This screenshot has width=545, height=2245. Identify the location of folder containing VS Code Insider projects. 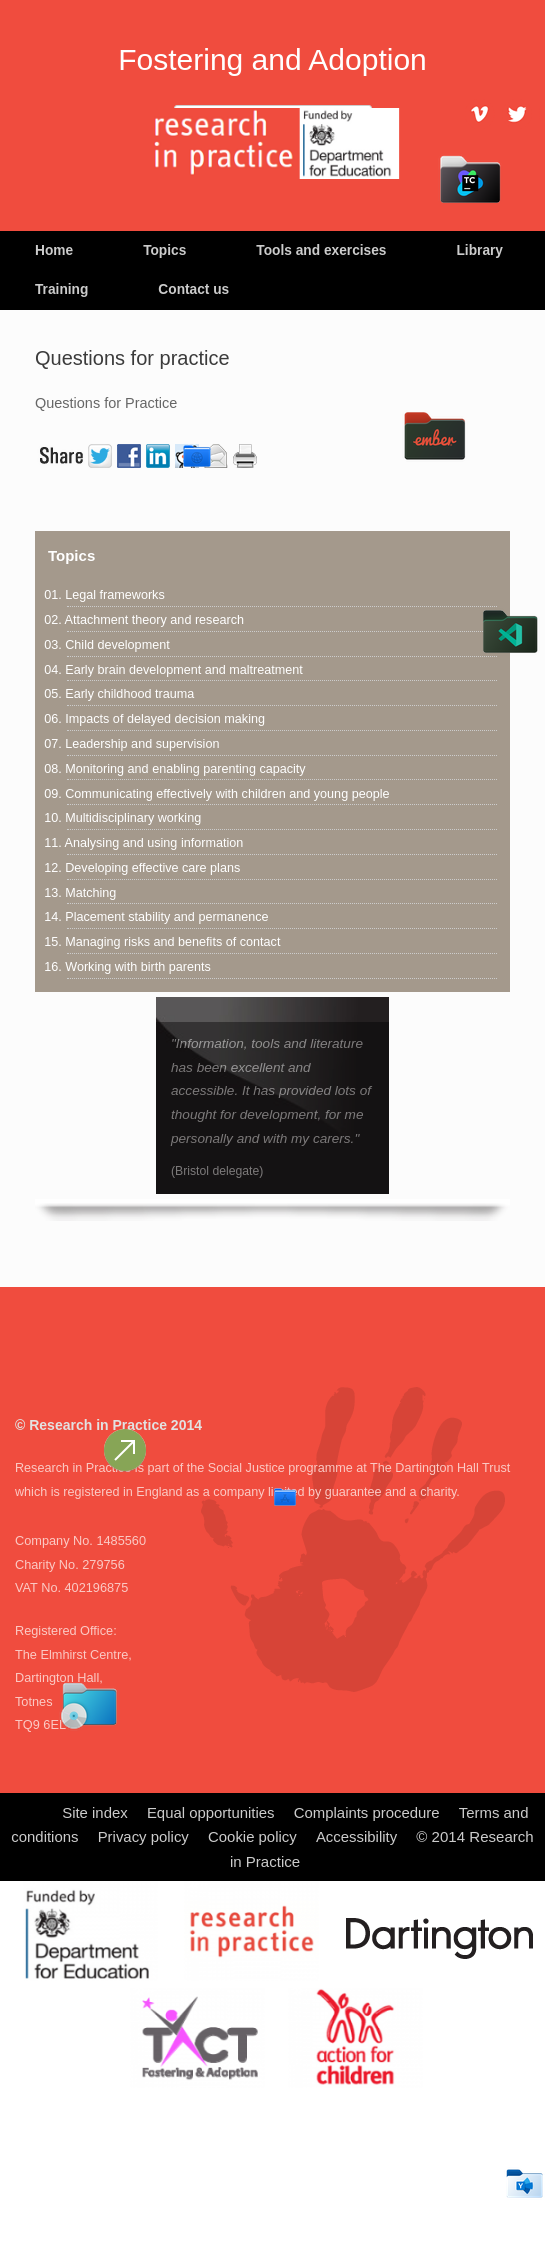
(510, 633).